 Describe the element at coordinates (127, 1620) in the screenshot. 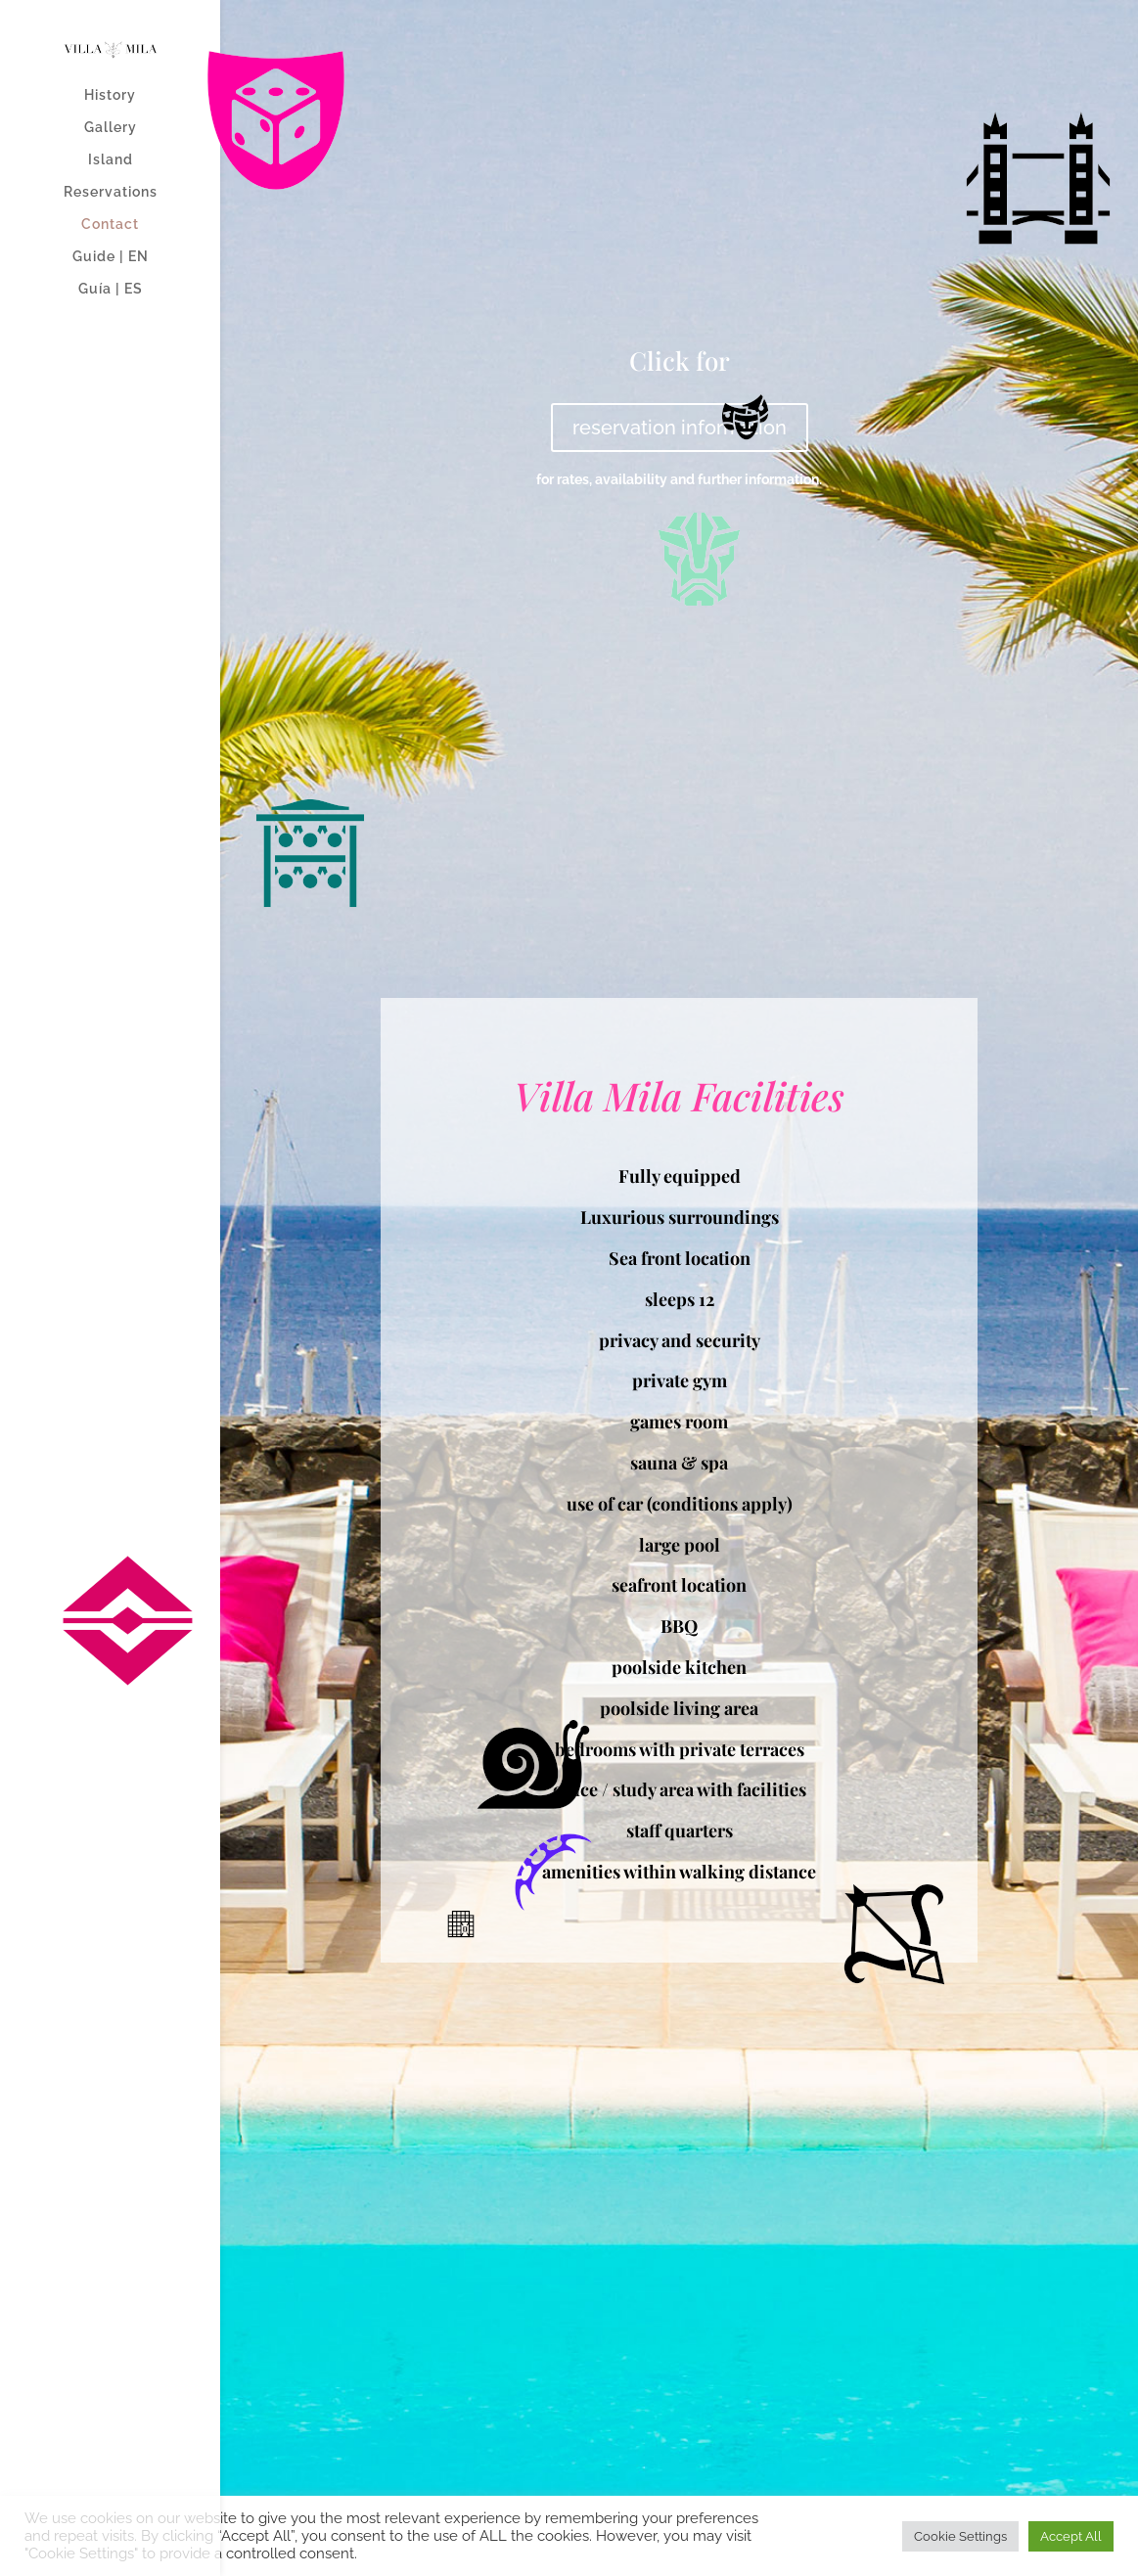

I see `place a virtual marker or waypoint in-game` at that location.